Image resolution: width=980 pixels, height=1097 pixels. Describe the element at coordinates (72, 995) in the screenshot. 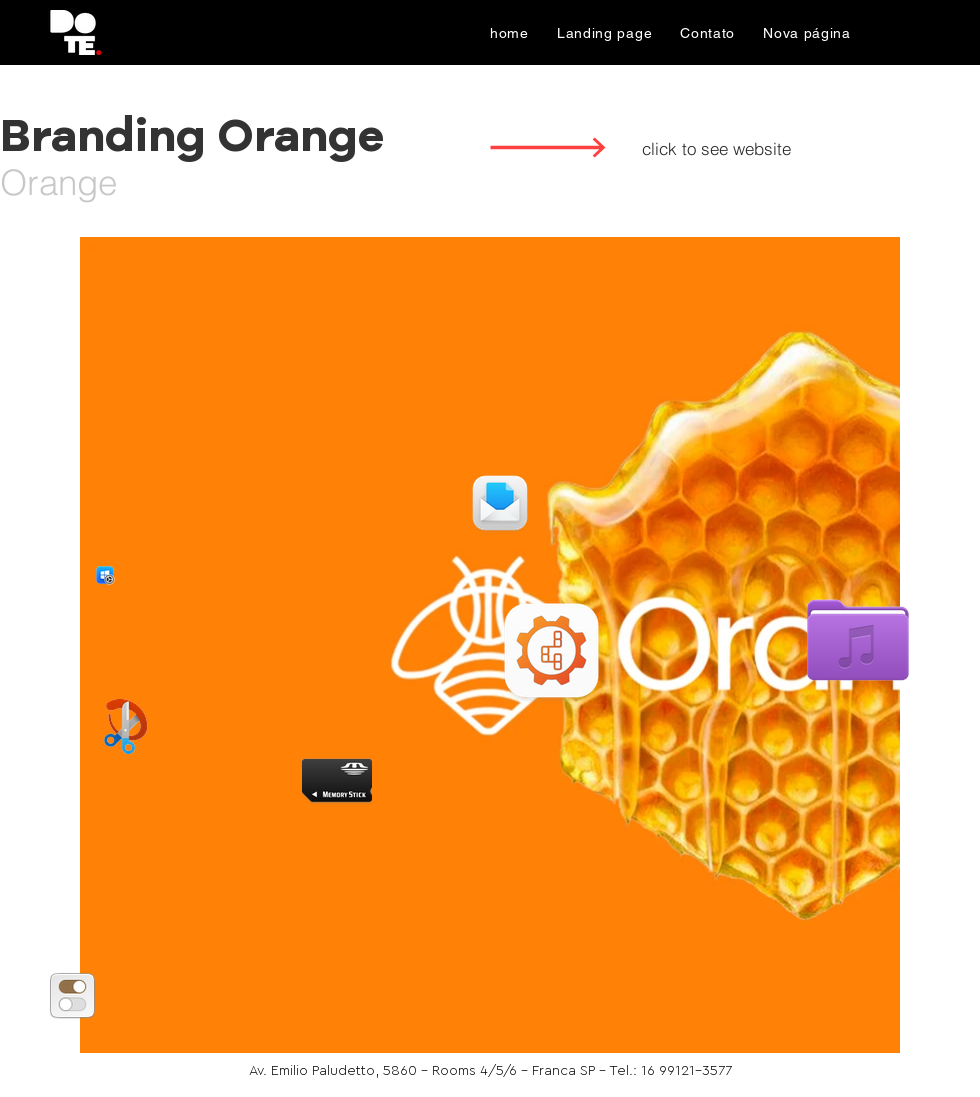

I see `open gnome tweaks settings` at that location.